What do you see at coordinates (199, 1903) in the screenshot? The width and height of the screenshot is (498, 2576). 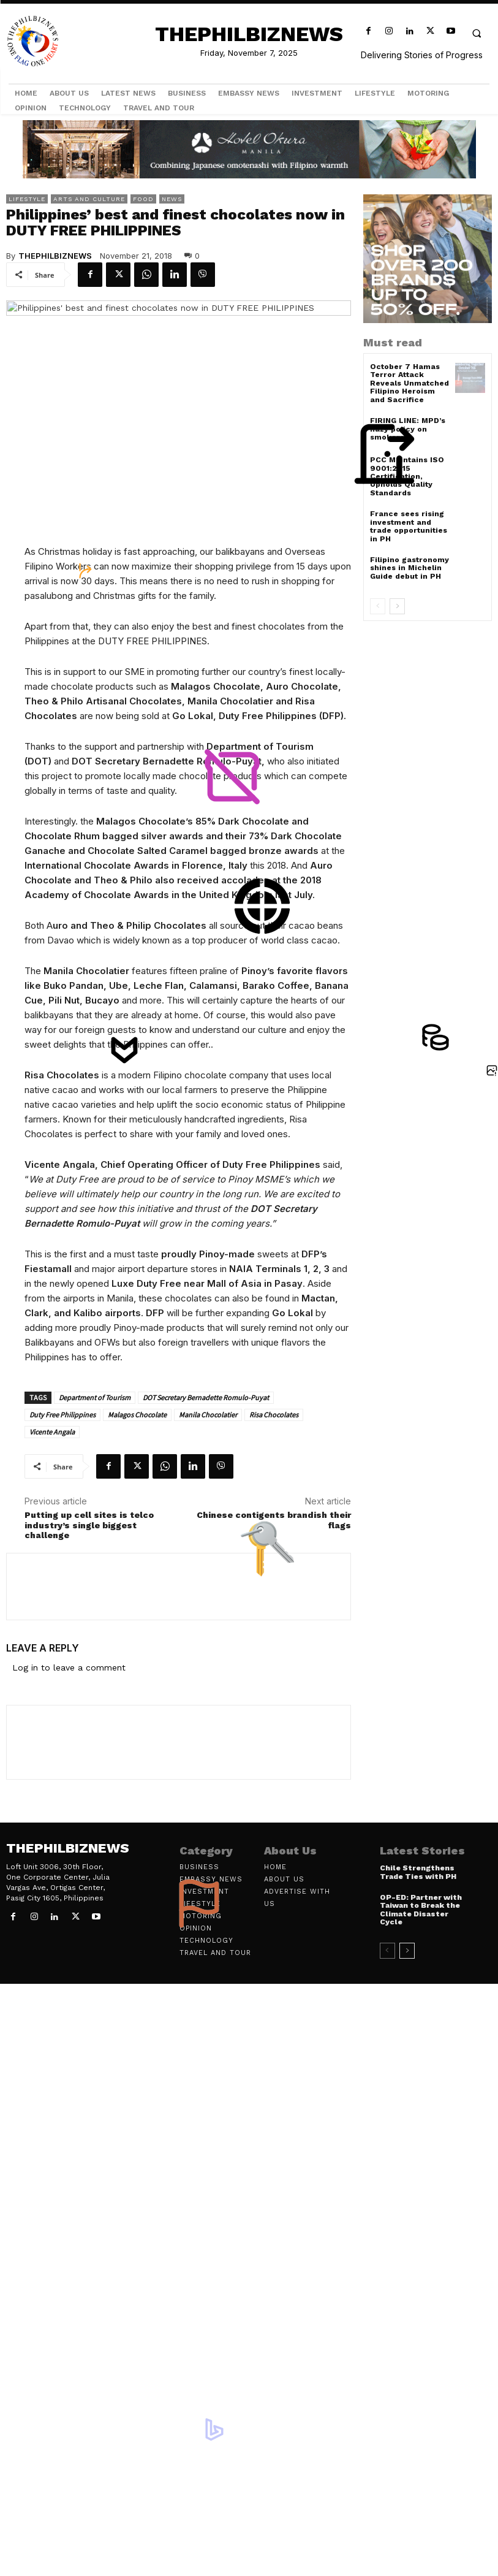 I see `flag or report content` at bounding box center [199, 1903].